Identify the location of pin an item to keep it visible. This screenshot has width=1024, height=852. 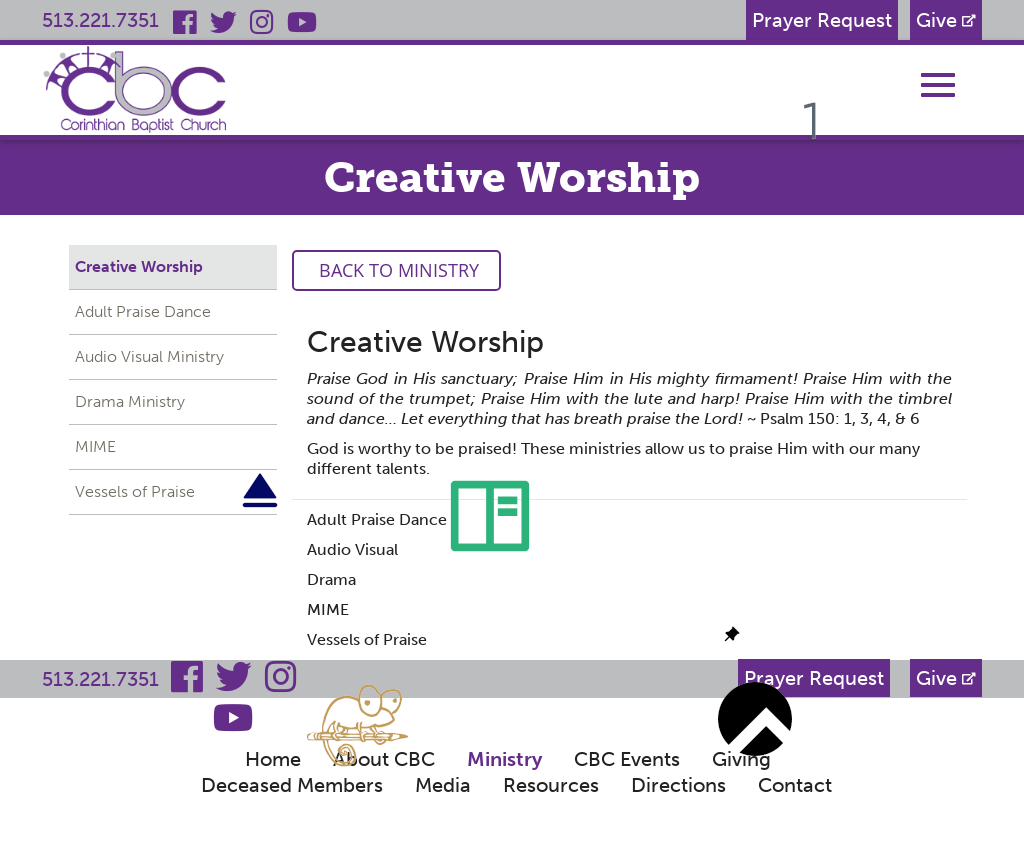
(731, 634).